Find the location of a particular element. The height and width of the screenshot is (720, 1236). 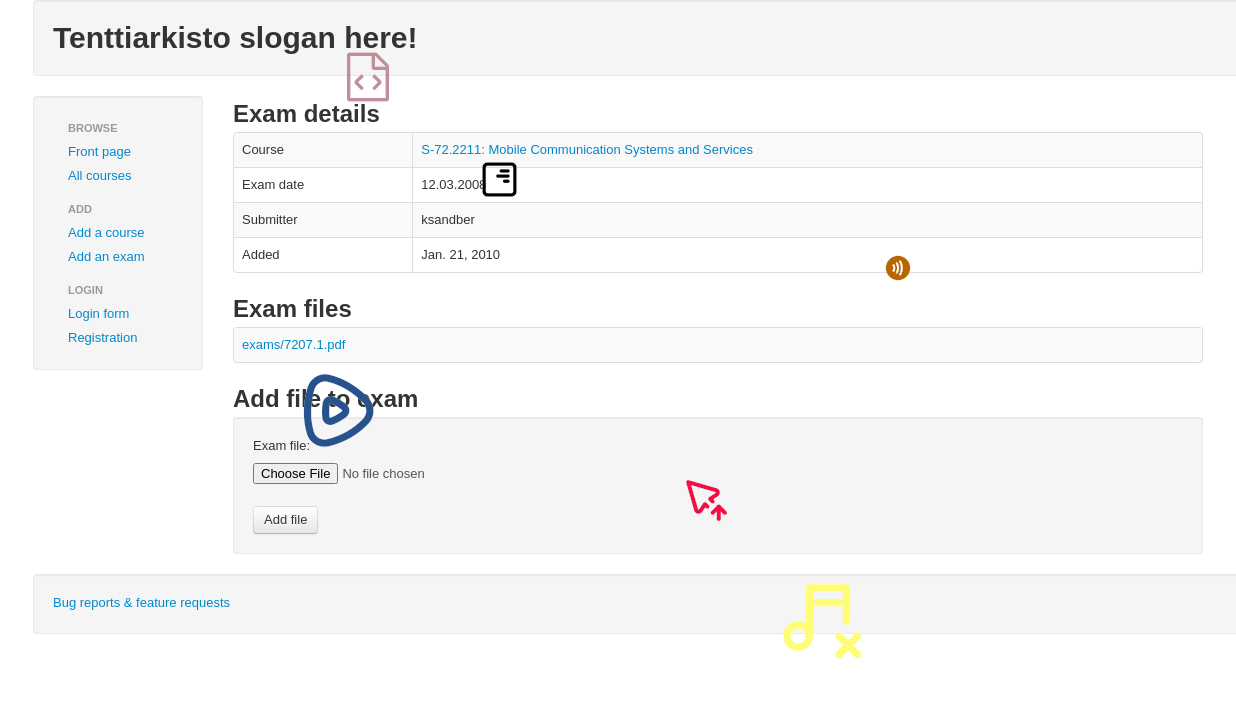

open the Rumble video platform is located at coordinates (336, 410).